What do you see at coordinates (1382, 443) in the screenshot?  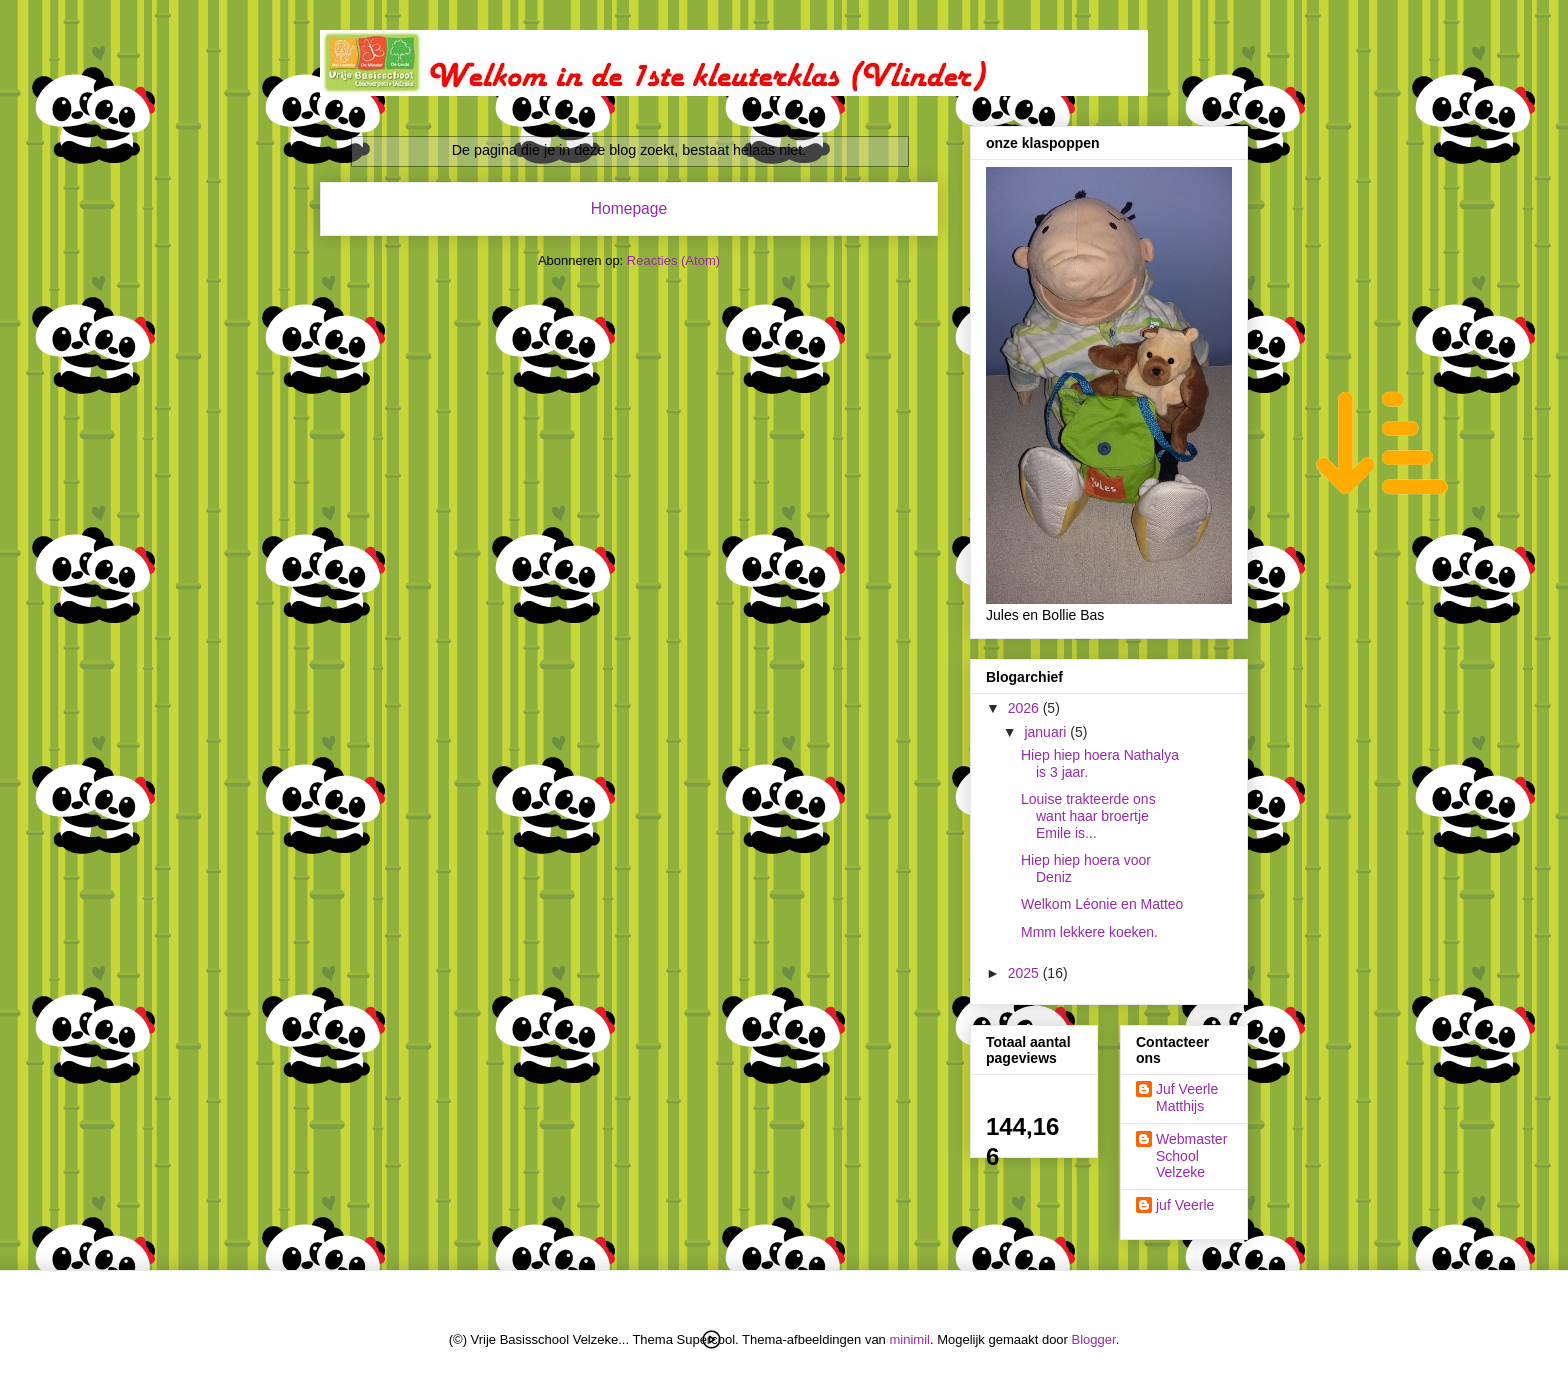 I see `sort items in ascending order` at bounding box center [1382, 443].